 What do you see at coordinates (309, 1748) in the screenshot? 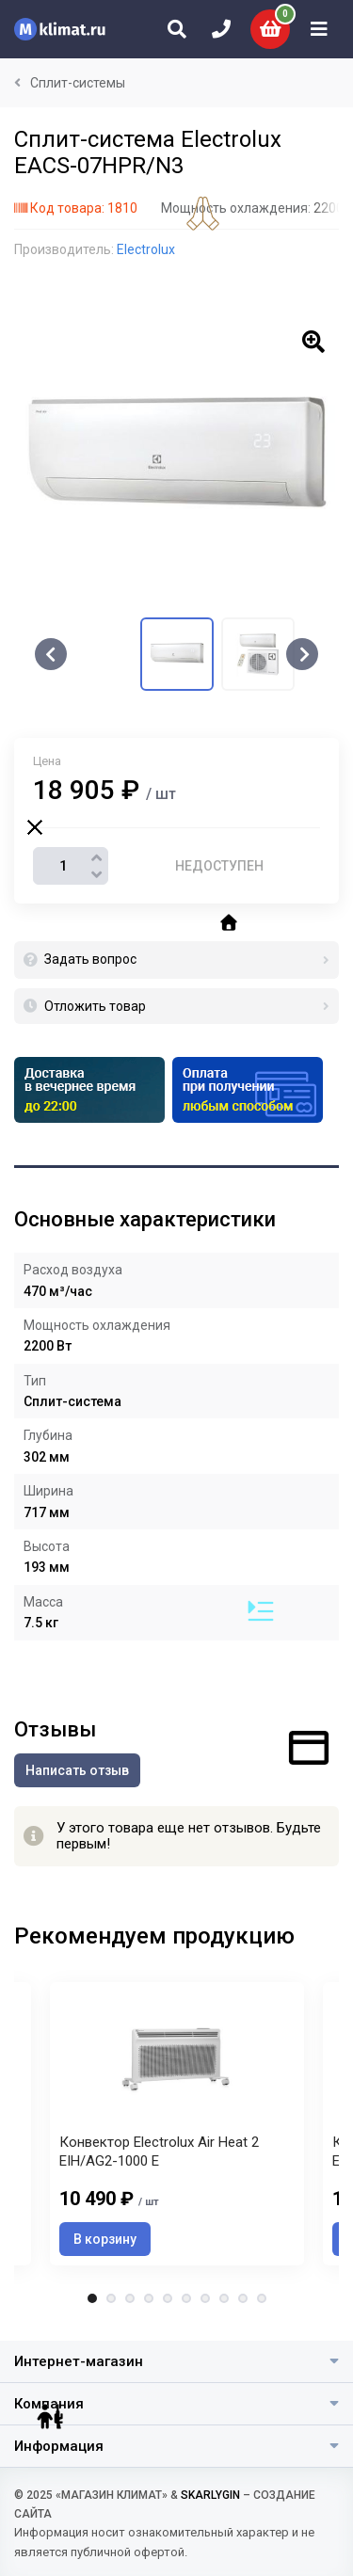
I see `open web browser` at bounding box center [309, 1748].